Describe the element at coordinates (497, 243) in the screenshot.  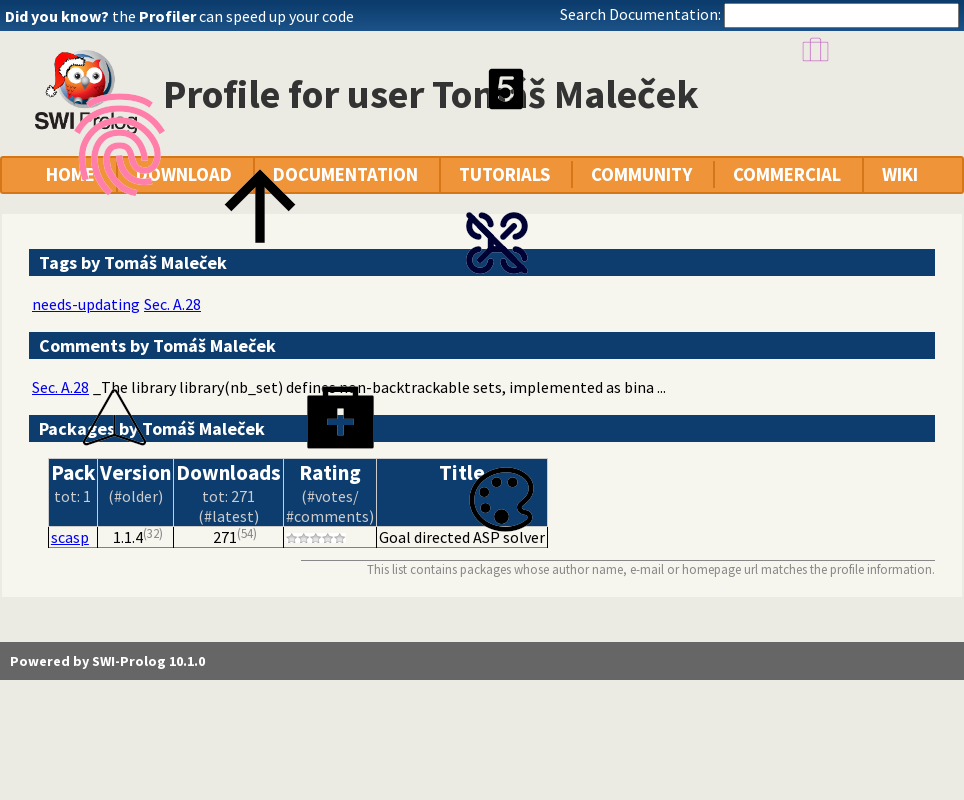
I see `drone connectivity disabled` at that location.